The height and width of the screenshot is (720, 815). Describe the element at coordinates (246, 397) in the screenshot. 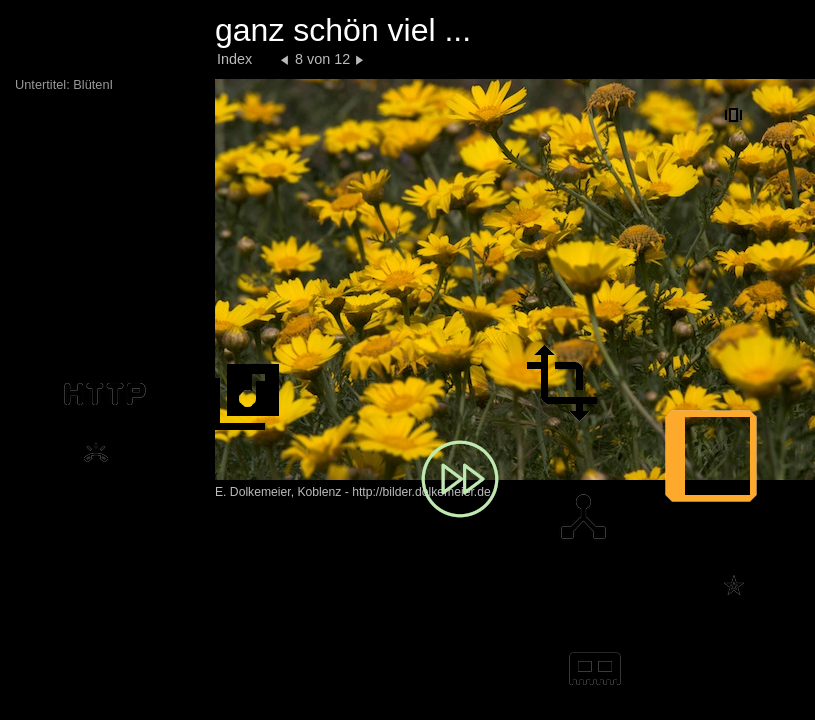

I see `access your music library` at that location.